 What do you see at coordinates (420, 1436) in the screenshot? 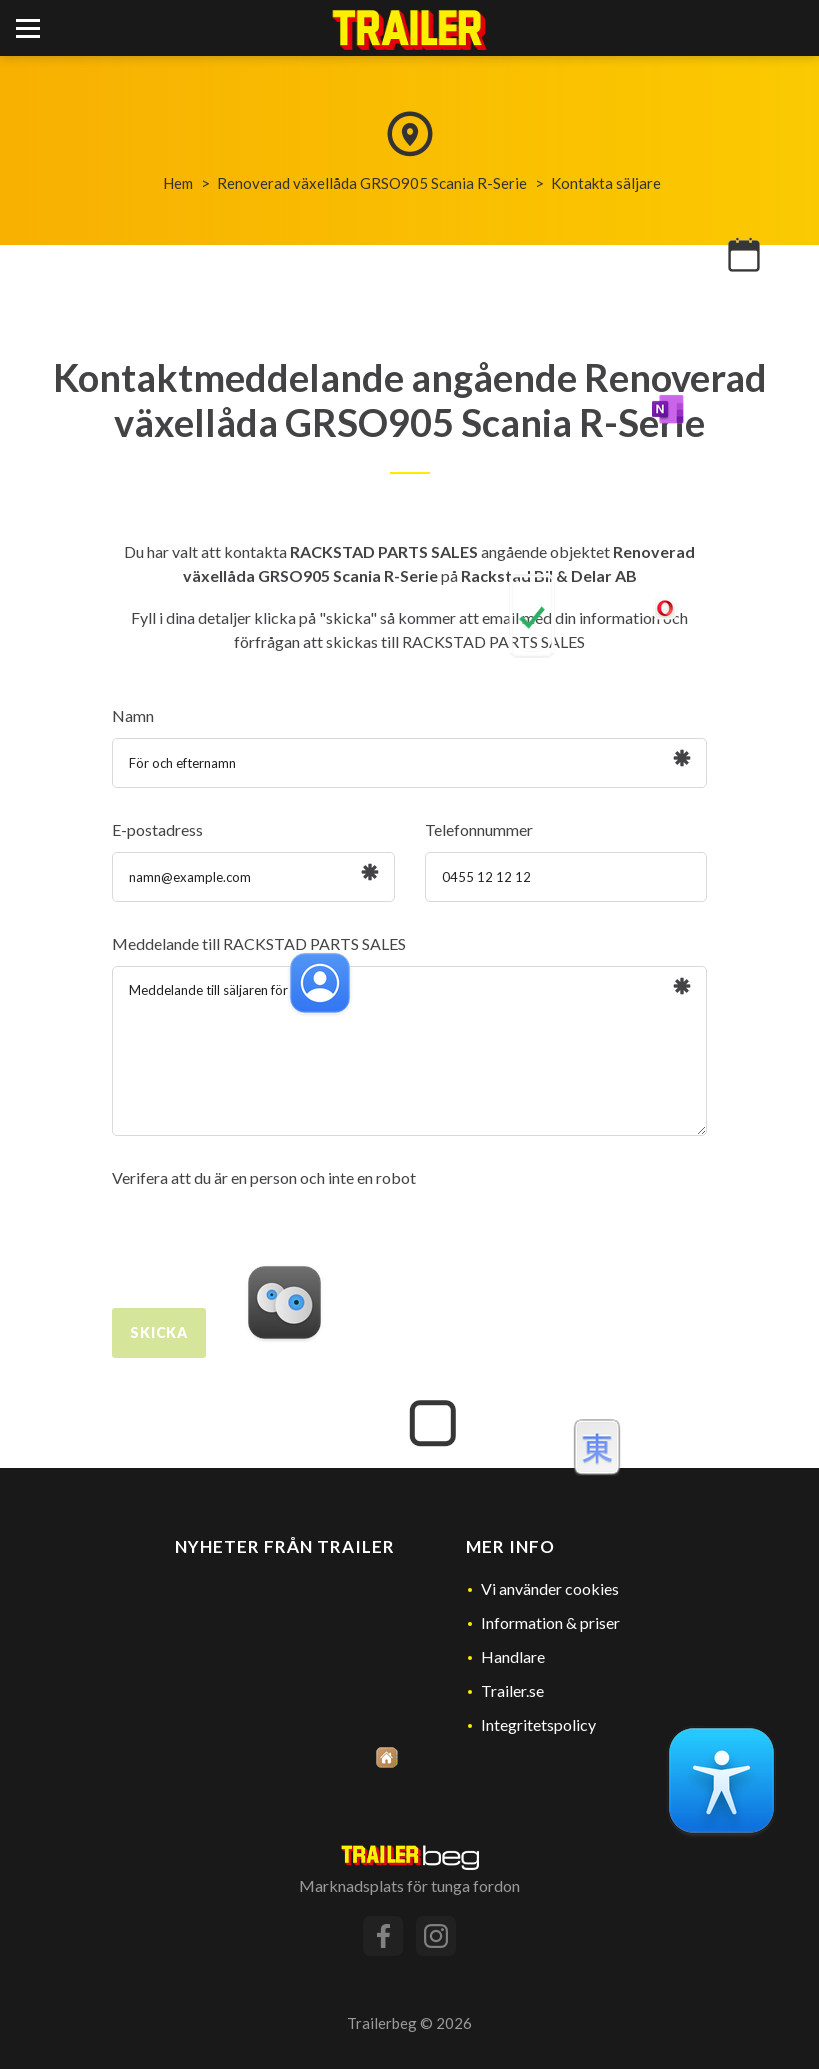
I see `empty checkbox or selection state` at bounding box center [420, 1436].